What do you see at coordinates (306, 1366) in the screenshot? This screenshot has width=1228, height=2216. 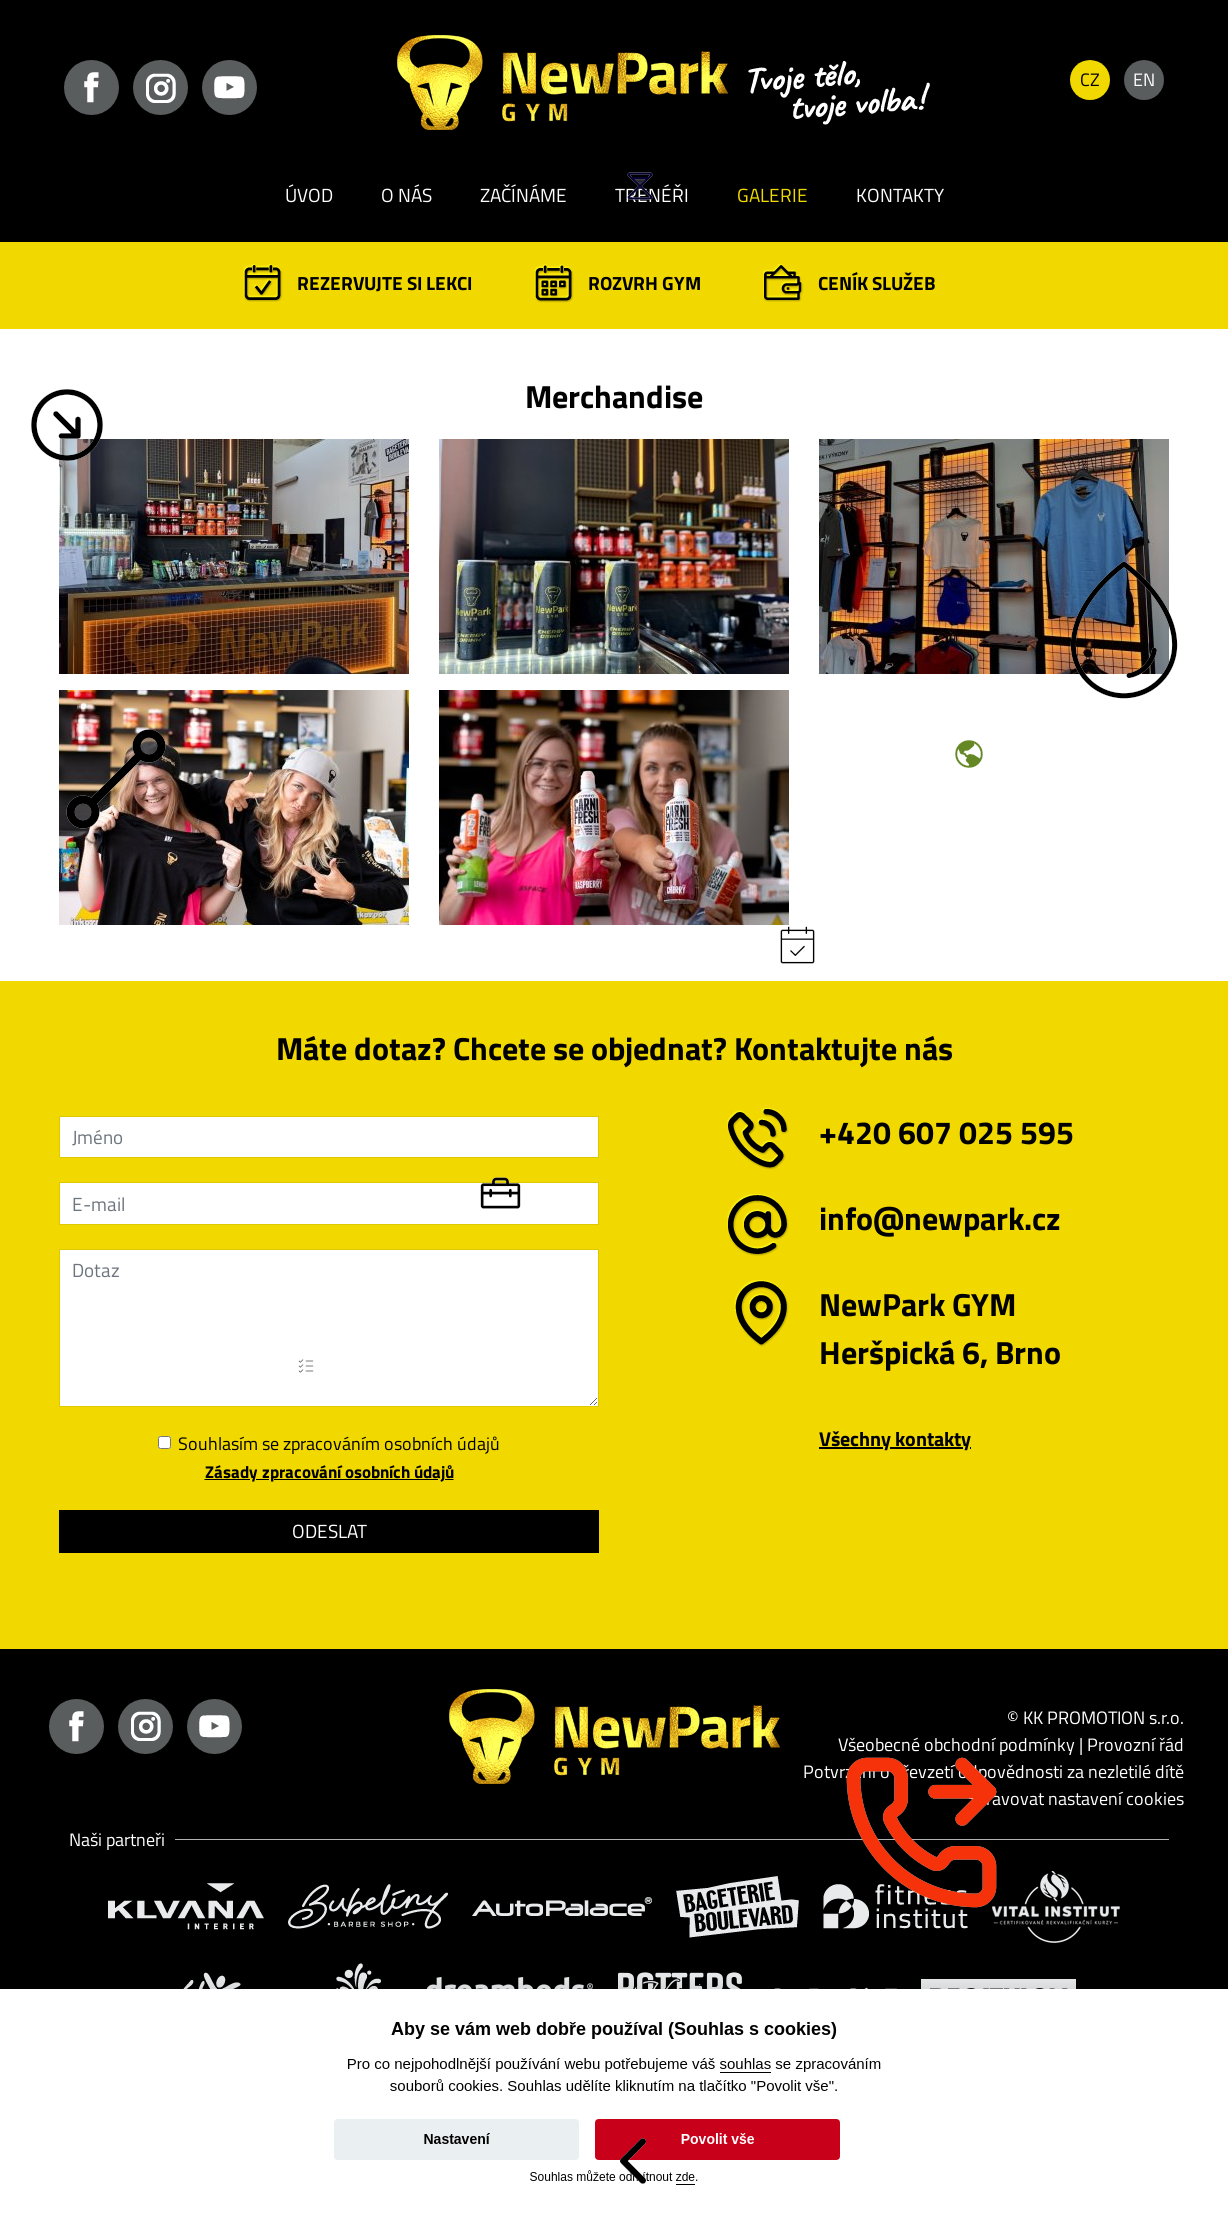 I see `view completed tasks or checklist` at bounding box center [306, 1366].